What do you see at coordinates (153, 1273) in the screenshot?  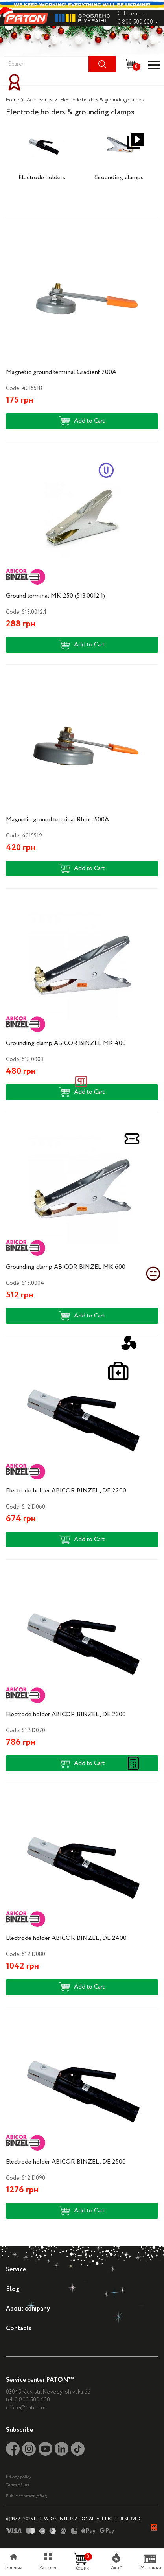 I see `express annoyance or frustration in a reaction` at bounding box center [153, 1273].